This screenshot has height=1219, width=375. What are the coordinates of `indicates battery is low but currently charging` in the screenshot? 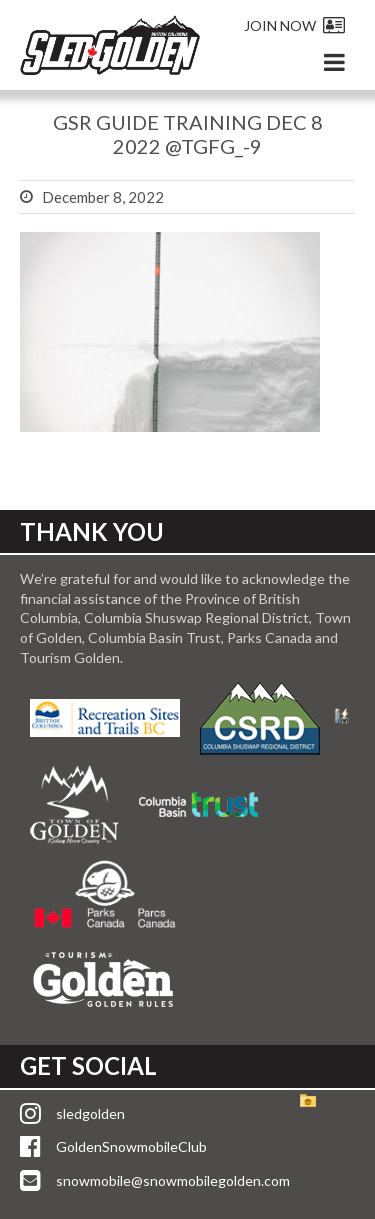 It's located at (341, 716).